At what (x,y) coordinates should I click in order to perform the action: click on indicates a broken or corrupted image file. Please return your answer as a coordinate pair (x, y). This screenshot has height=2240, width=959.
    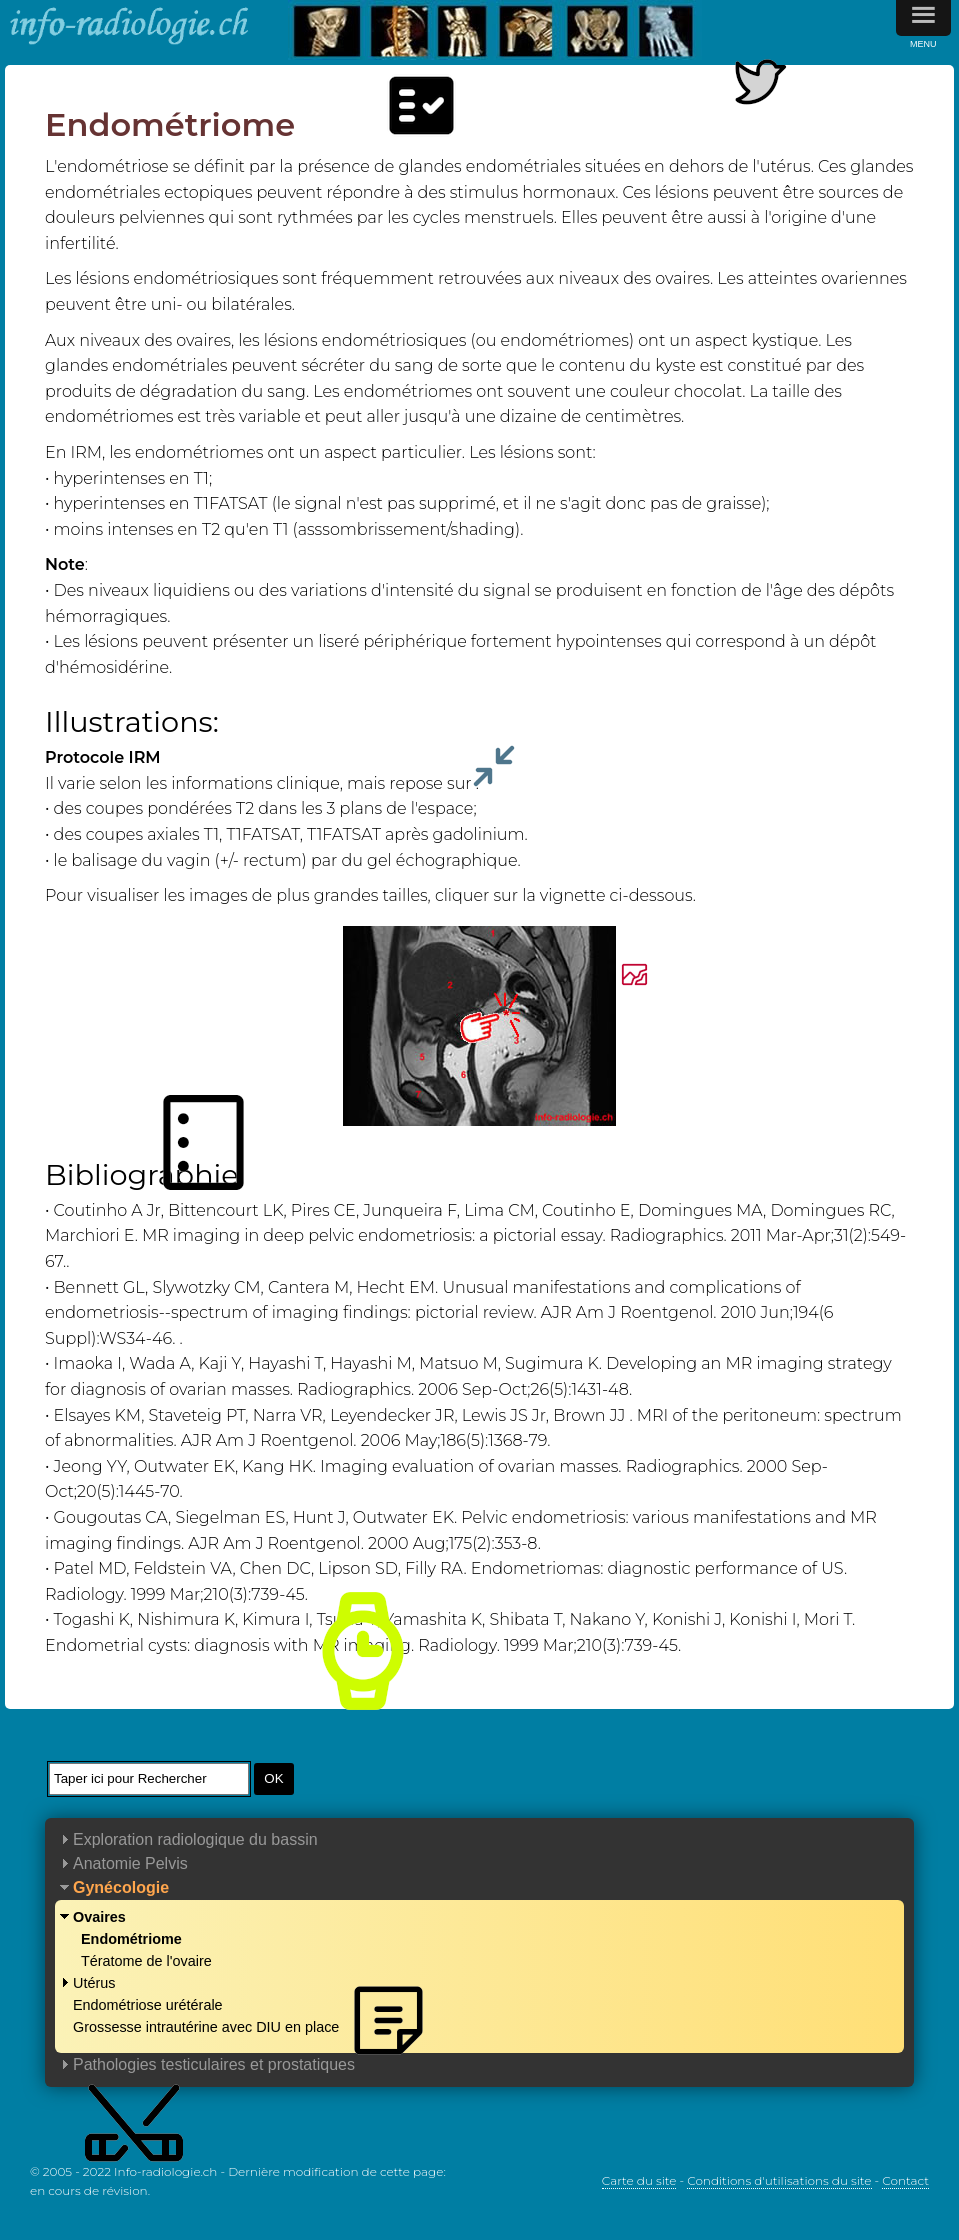
    Looking at the image, I should click on (634, 974).